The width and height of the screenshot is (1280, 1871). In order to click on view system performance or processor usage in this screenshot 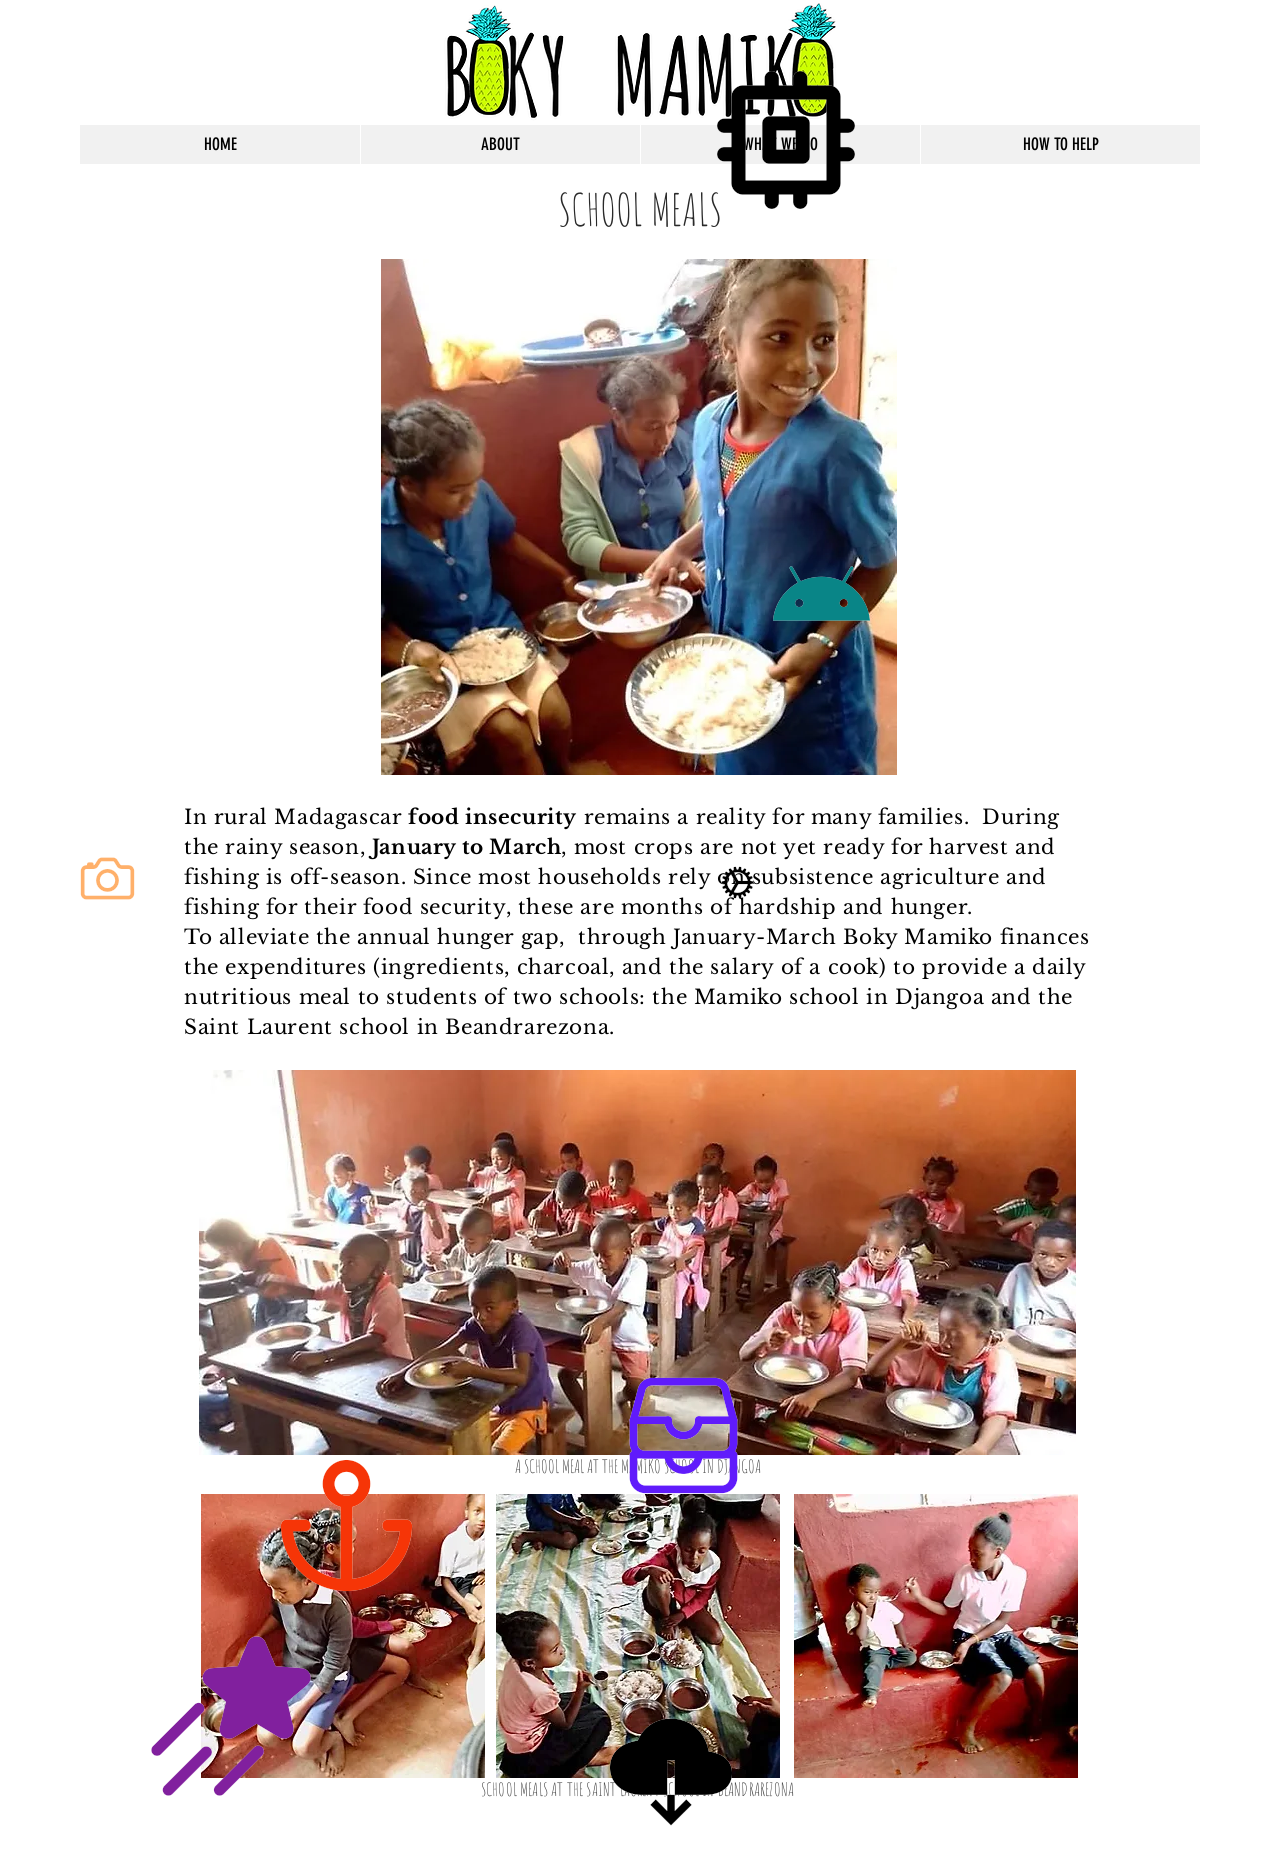, I will do `click(786, 140)`.